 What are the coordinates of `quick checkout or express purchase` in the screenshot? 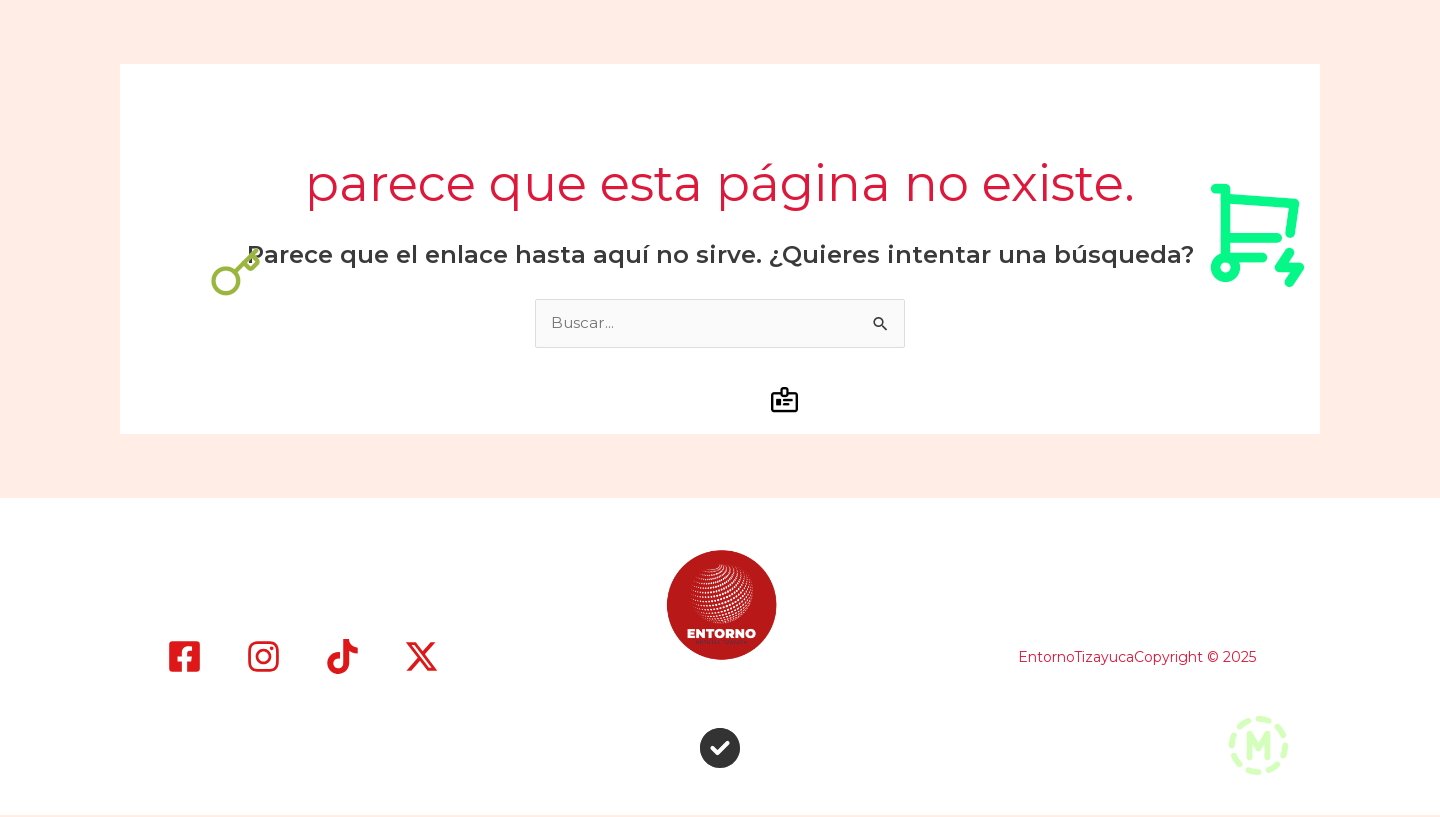 It's located at (1255, 233).